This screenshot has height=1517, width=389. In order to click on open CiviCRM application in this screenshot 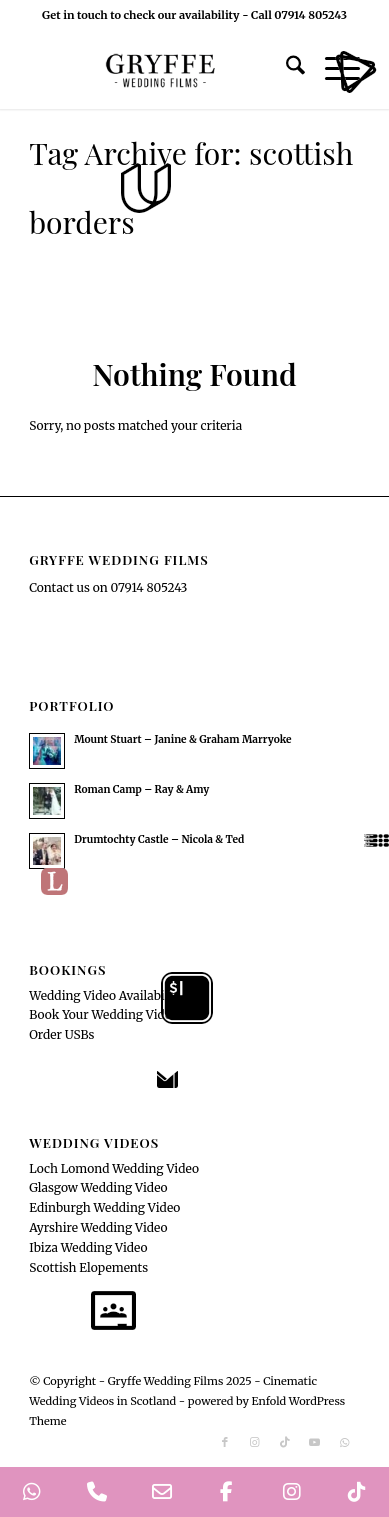, I will do `click(356, 72)`.